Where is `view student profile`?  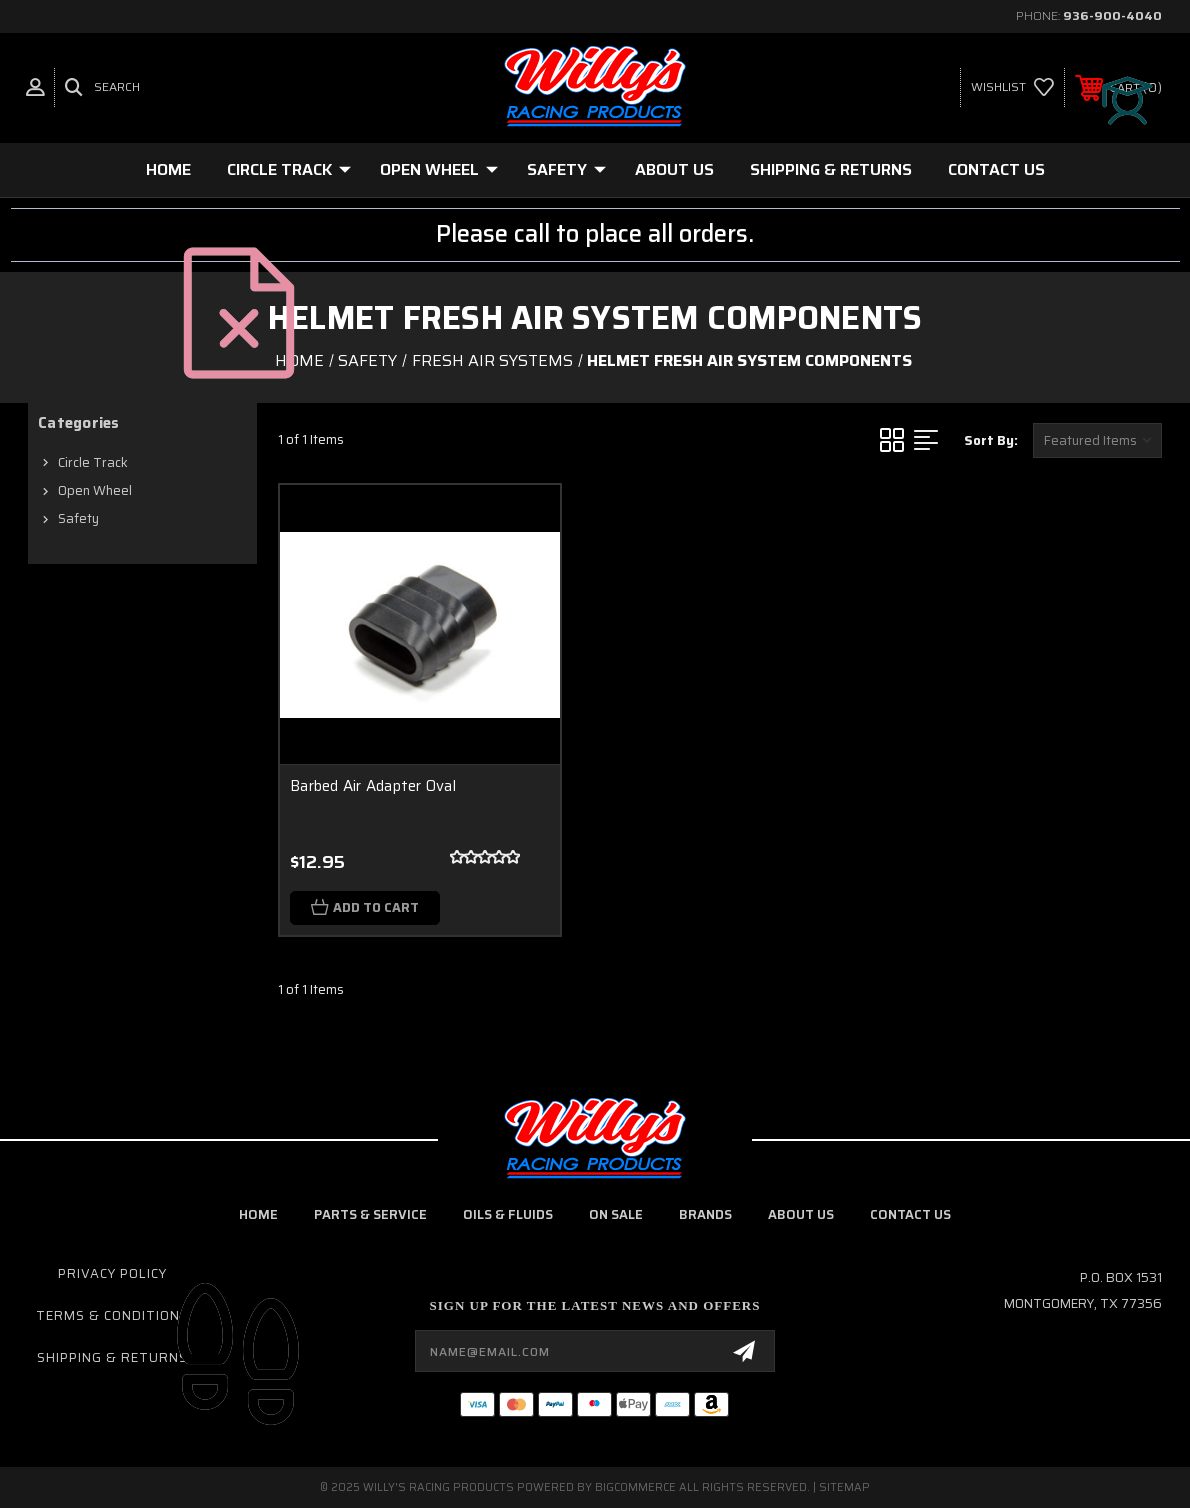 view student profile is located at coordinates (1127, 101).